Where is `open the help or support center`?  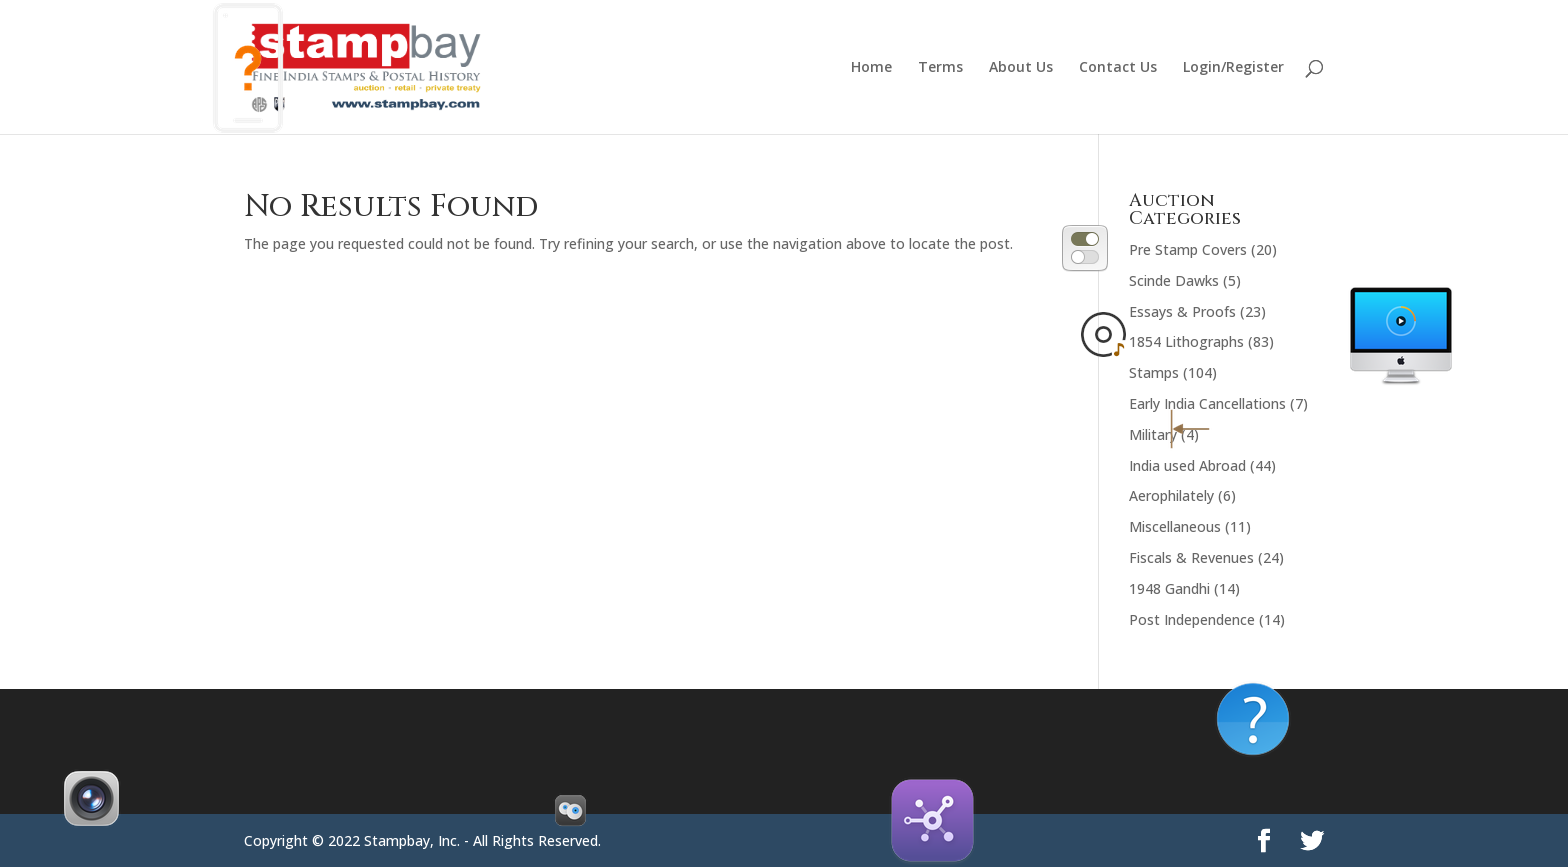 open the help or support center is located at coordinates (1253, 719).